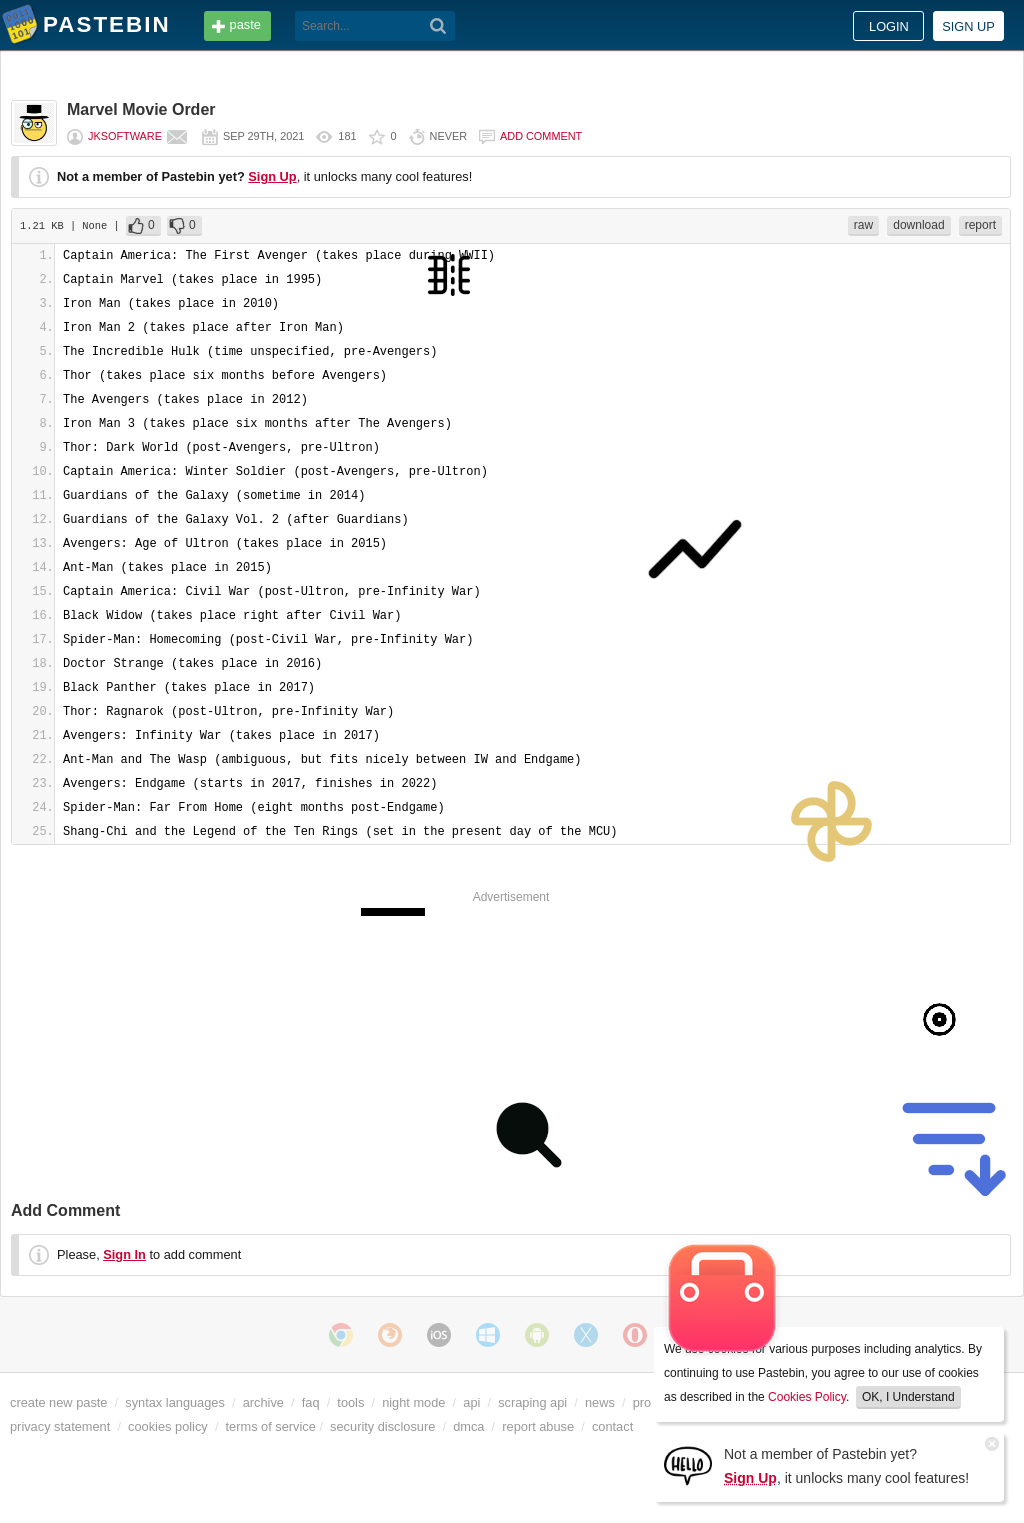  Describe the element at coordinates (949, 1139) in the screenshot. I see `sort or filter items in descending order` at that location.